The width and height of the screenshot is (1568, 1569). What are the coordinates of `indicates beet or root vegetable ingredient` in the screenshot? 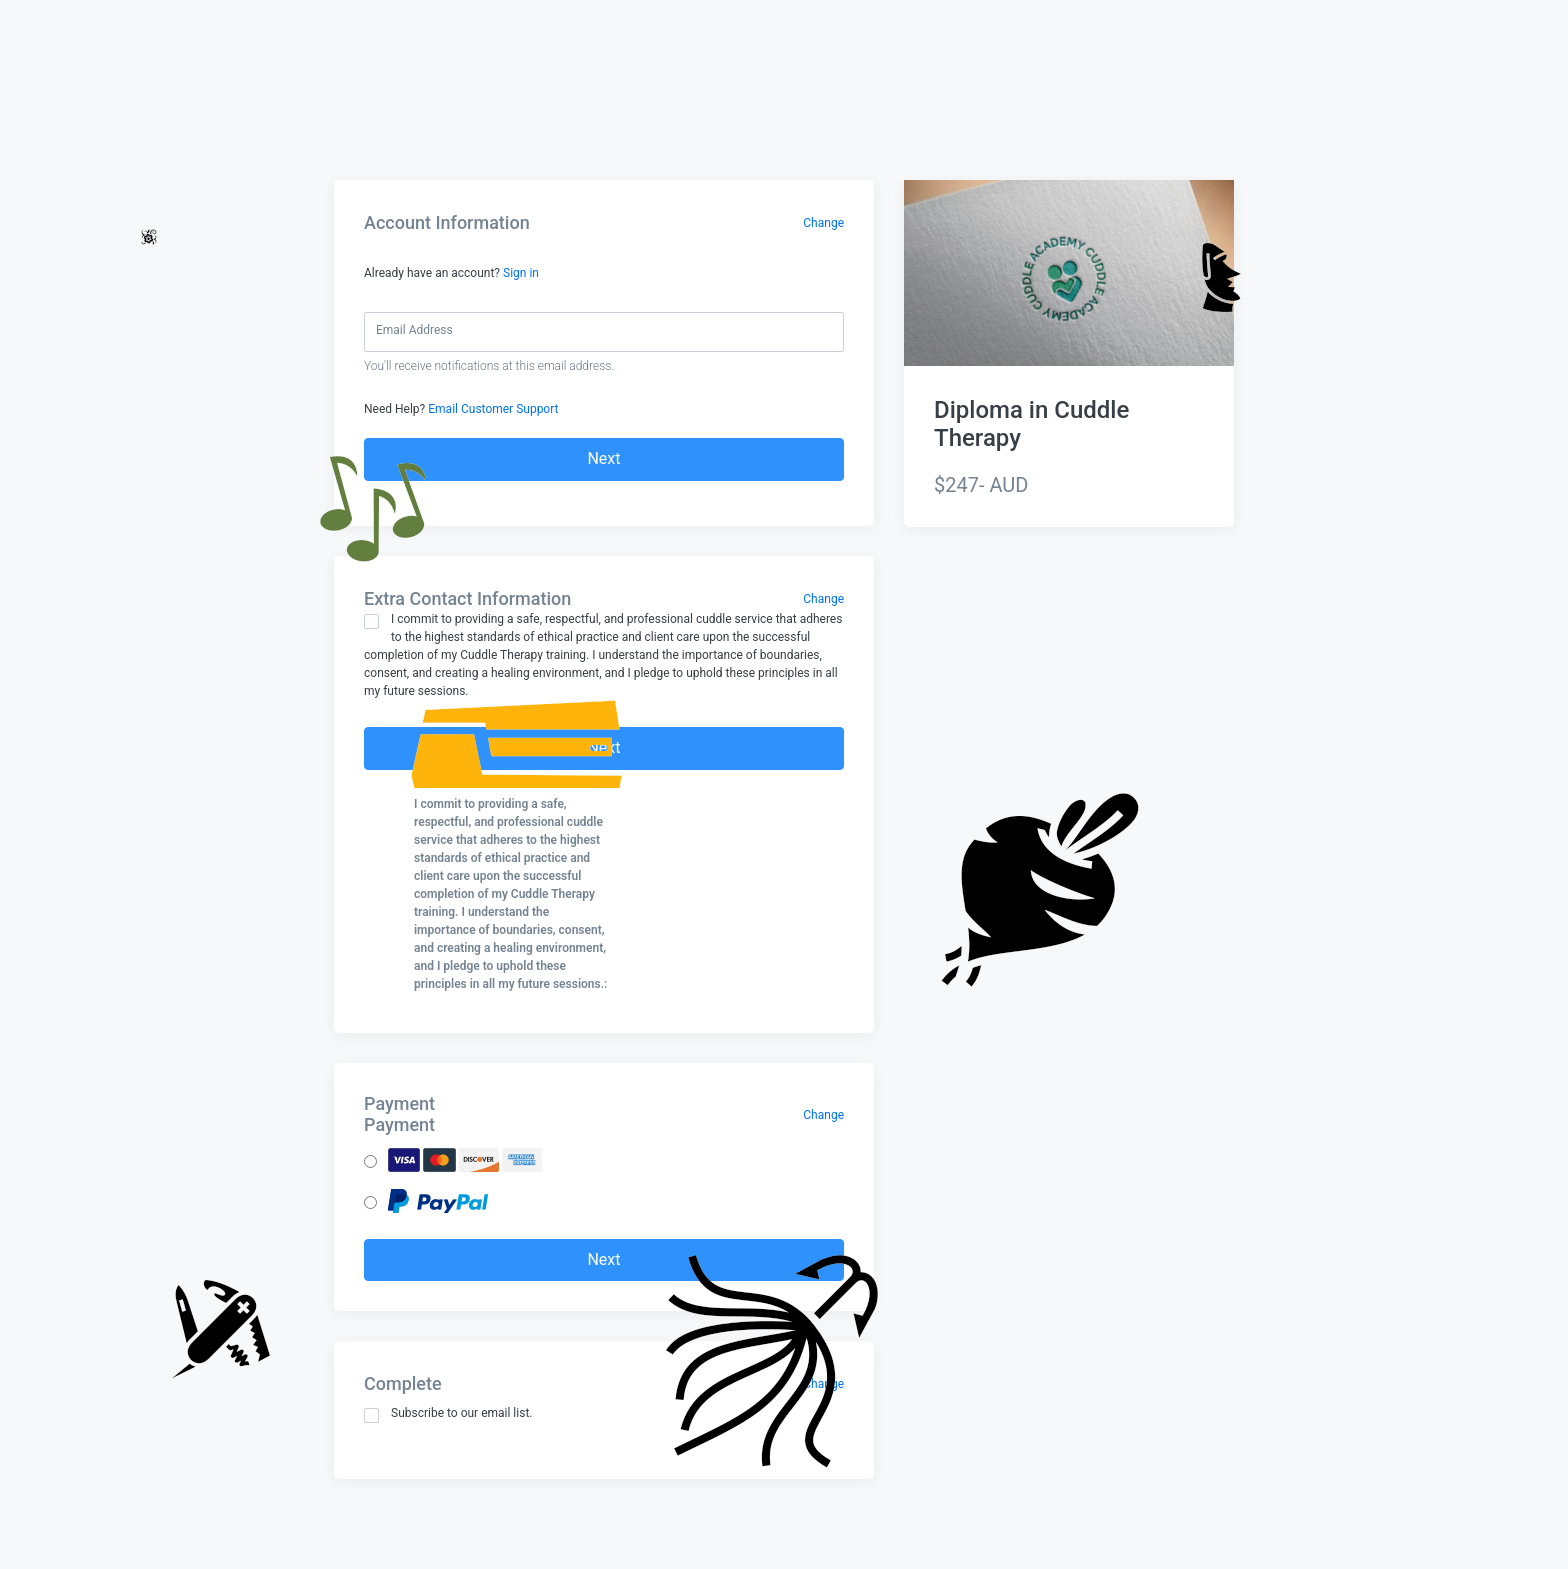 It's located at (1040, 890).